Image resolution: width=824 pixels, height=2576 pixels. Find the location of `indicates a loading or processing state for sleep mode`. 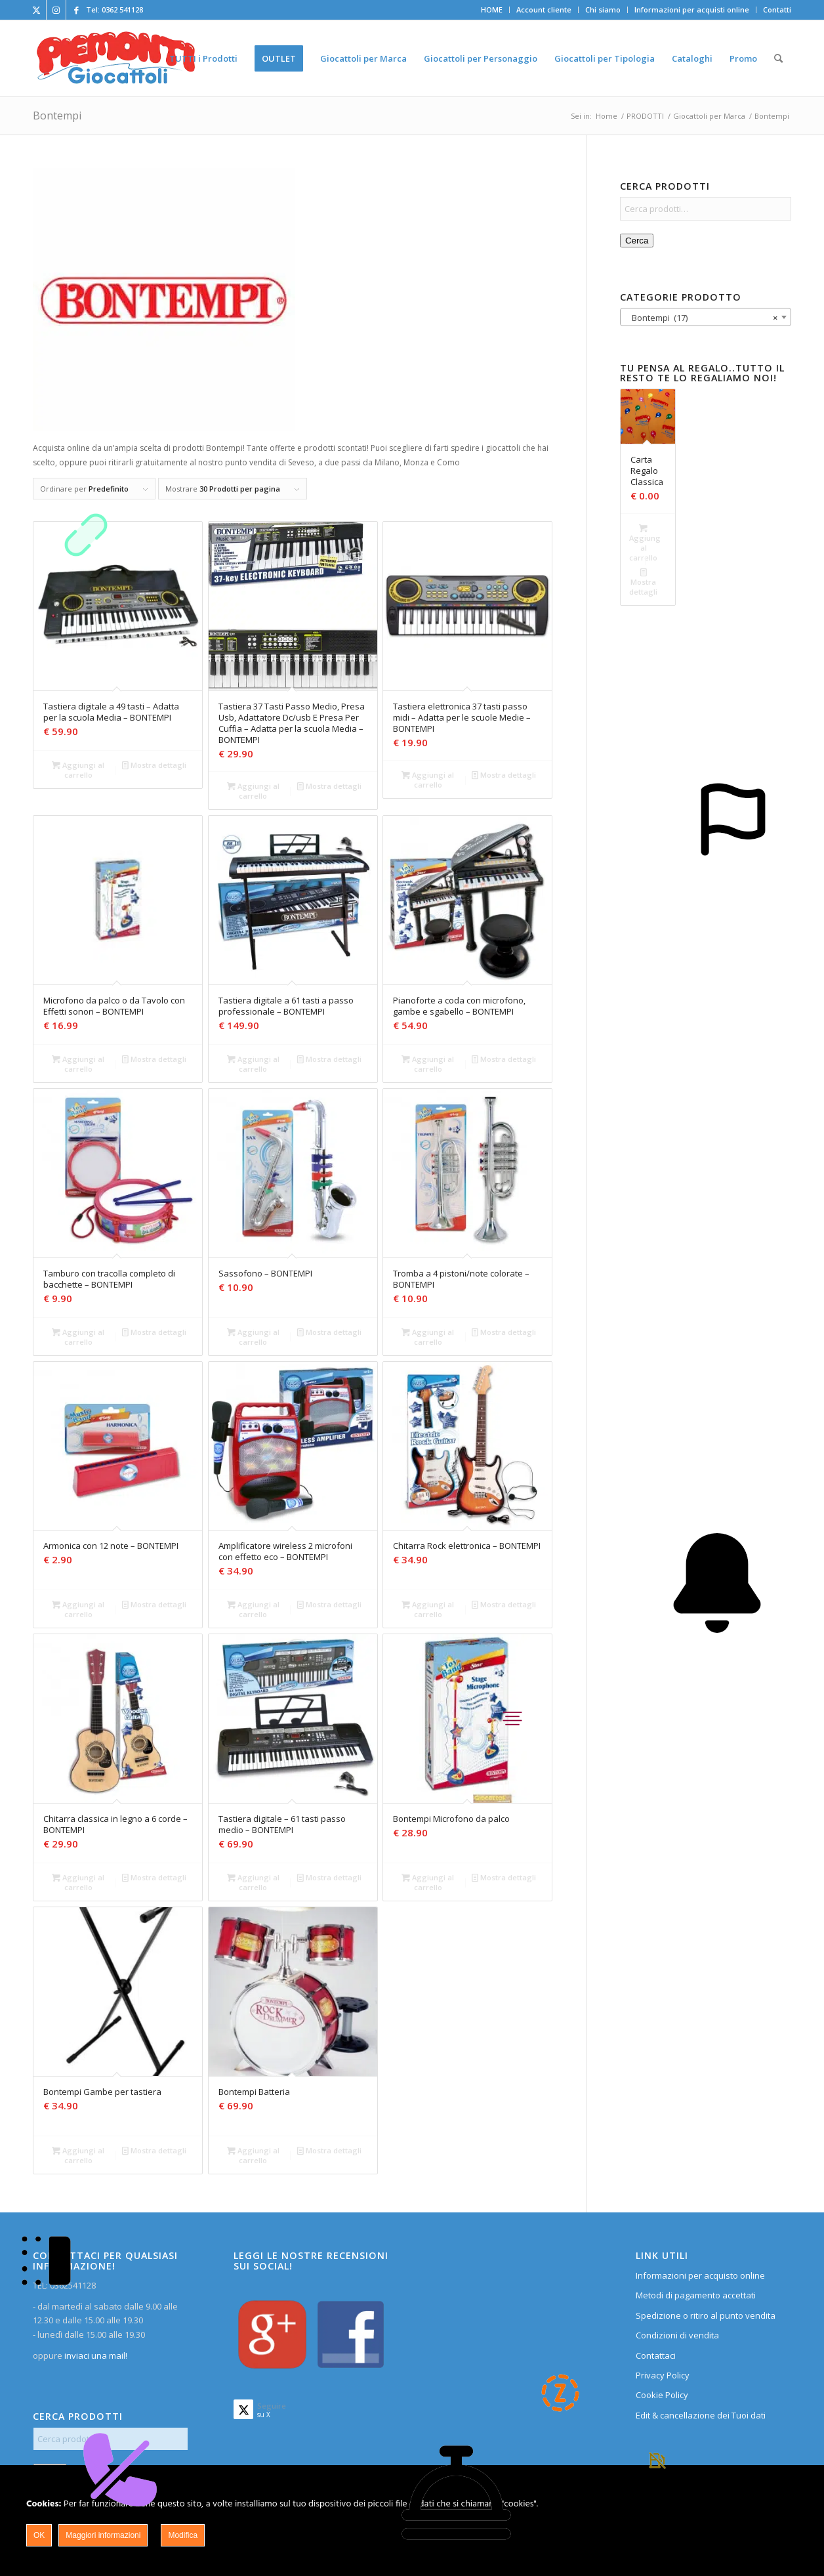

indicates a loading or processing state for sleep mode is located at coordinates (560, 2393).